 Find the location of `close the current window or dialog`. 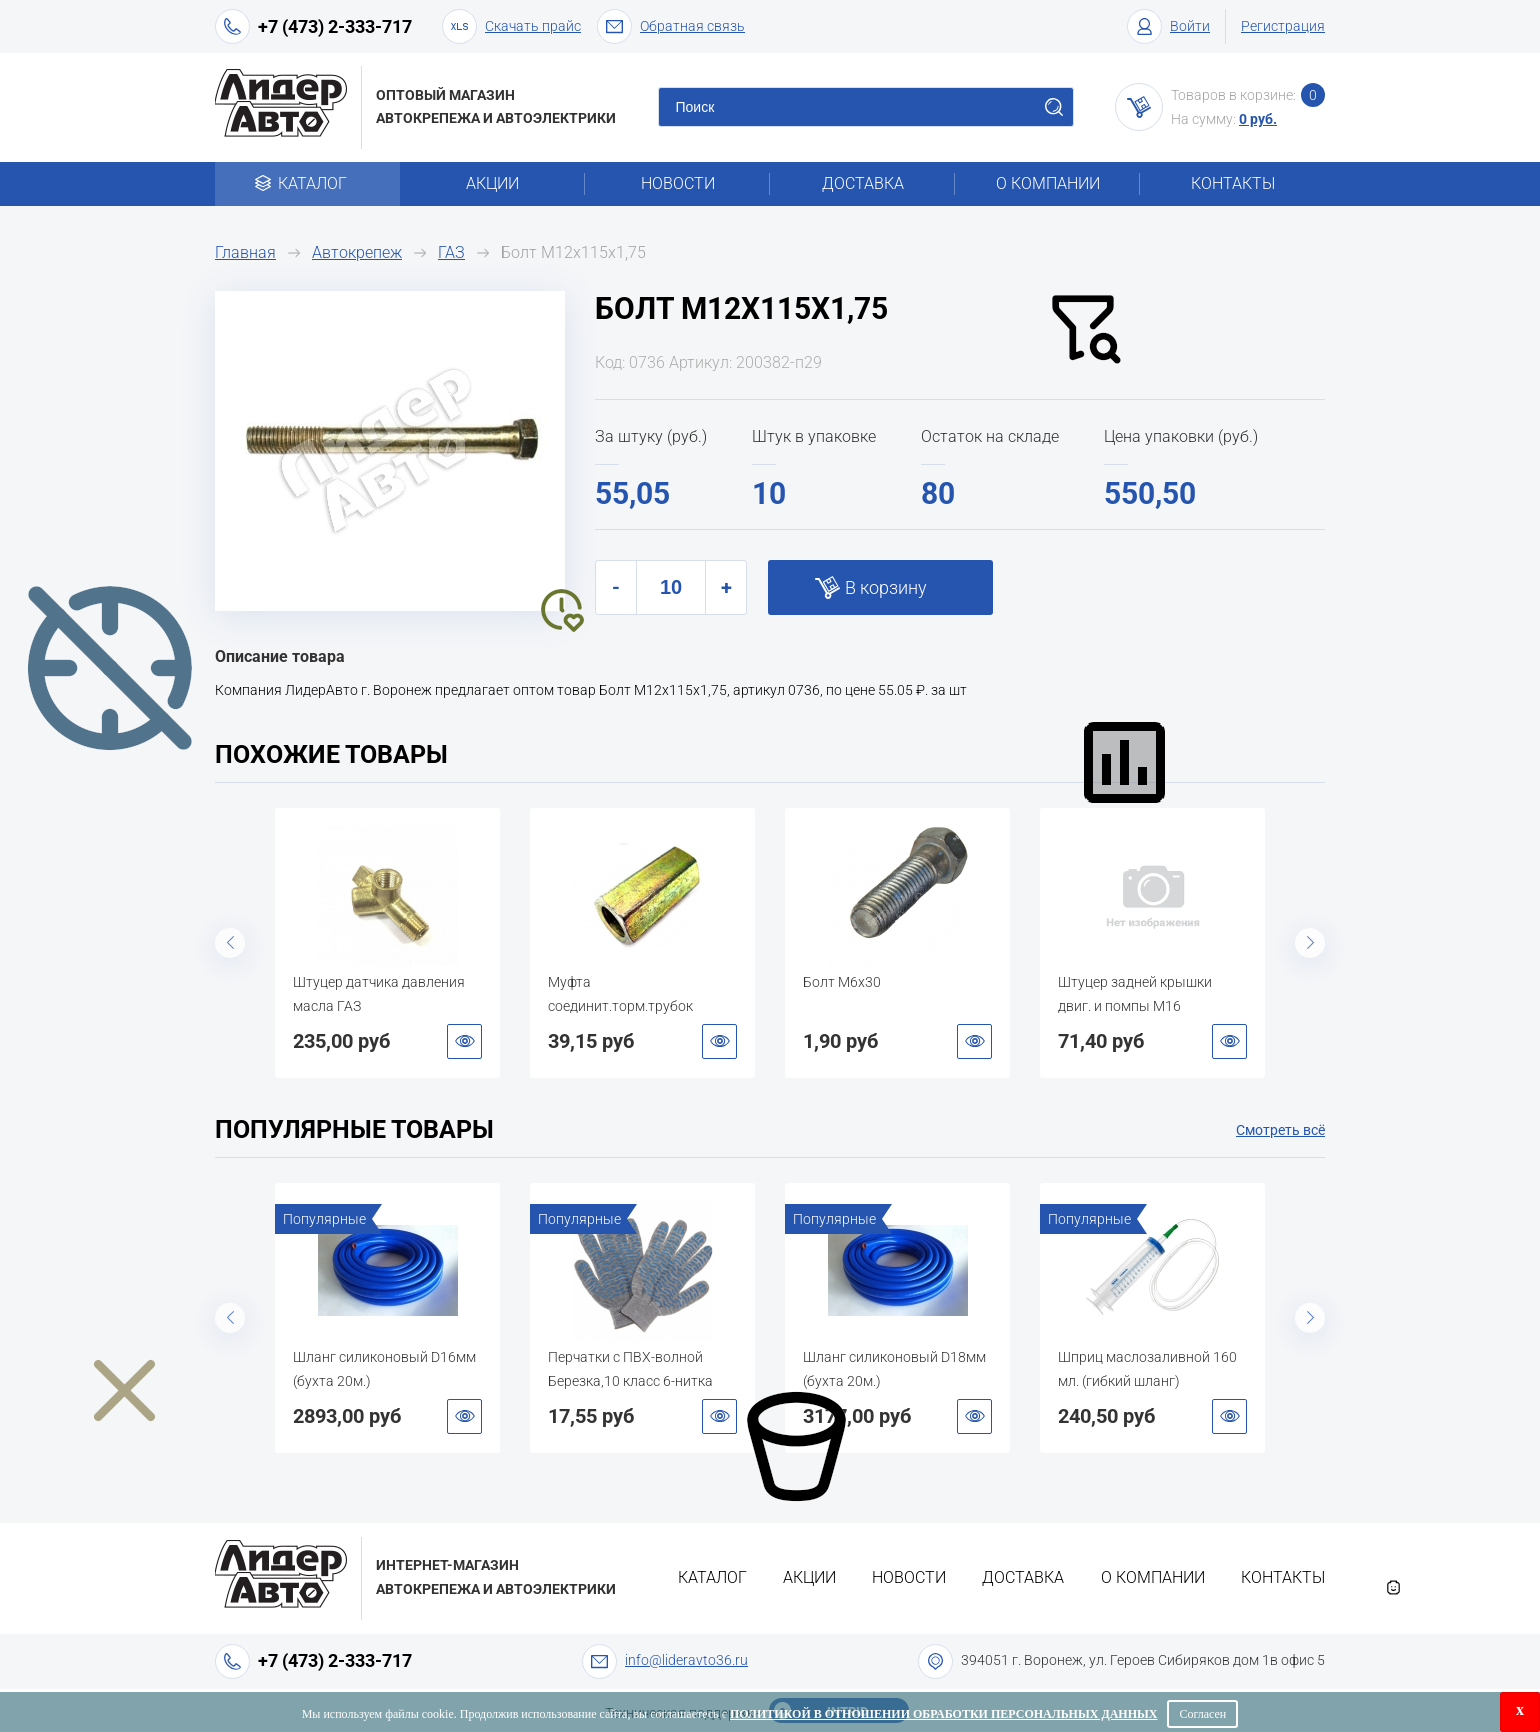

close the current window or dialog is located at coordinates (124, 1390).